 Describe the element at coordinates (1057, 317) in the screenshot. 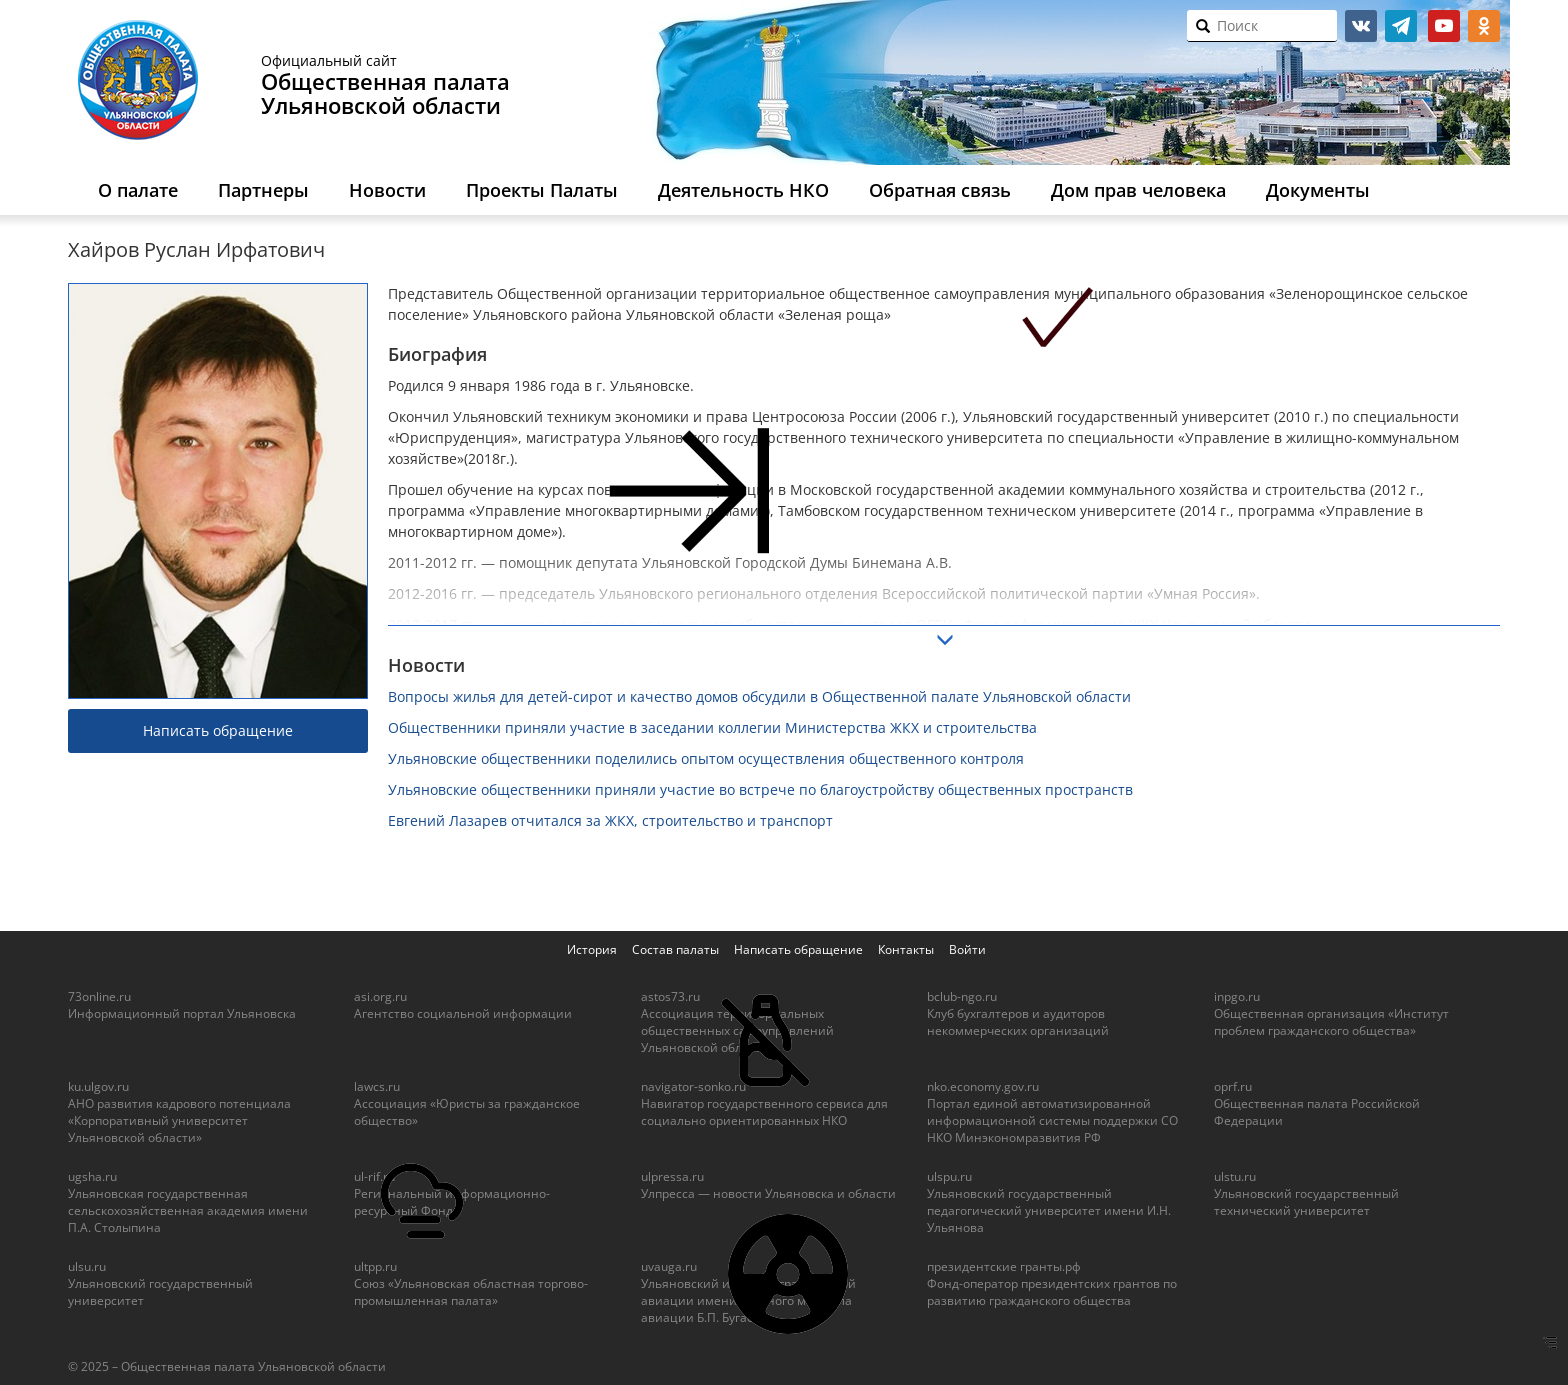

I see `confirm or submit an action` at that location.